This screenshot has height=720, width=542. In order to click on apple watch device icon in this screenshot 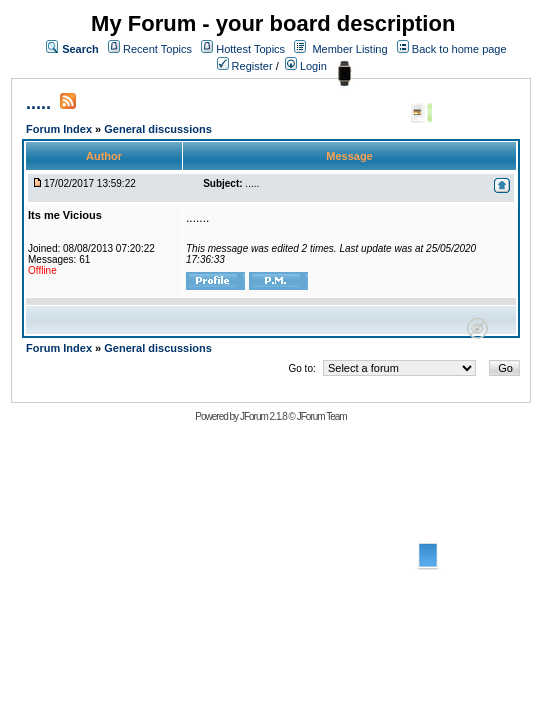, I will do `click(344, 73)`.